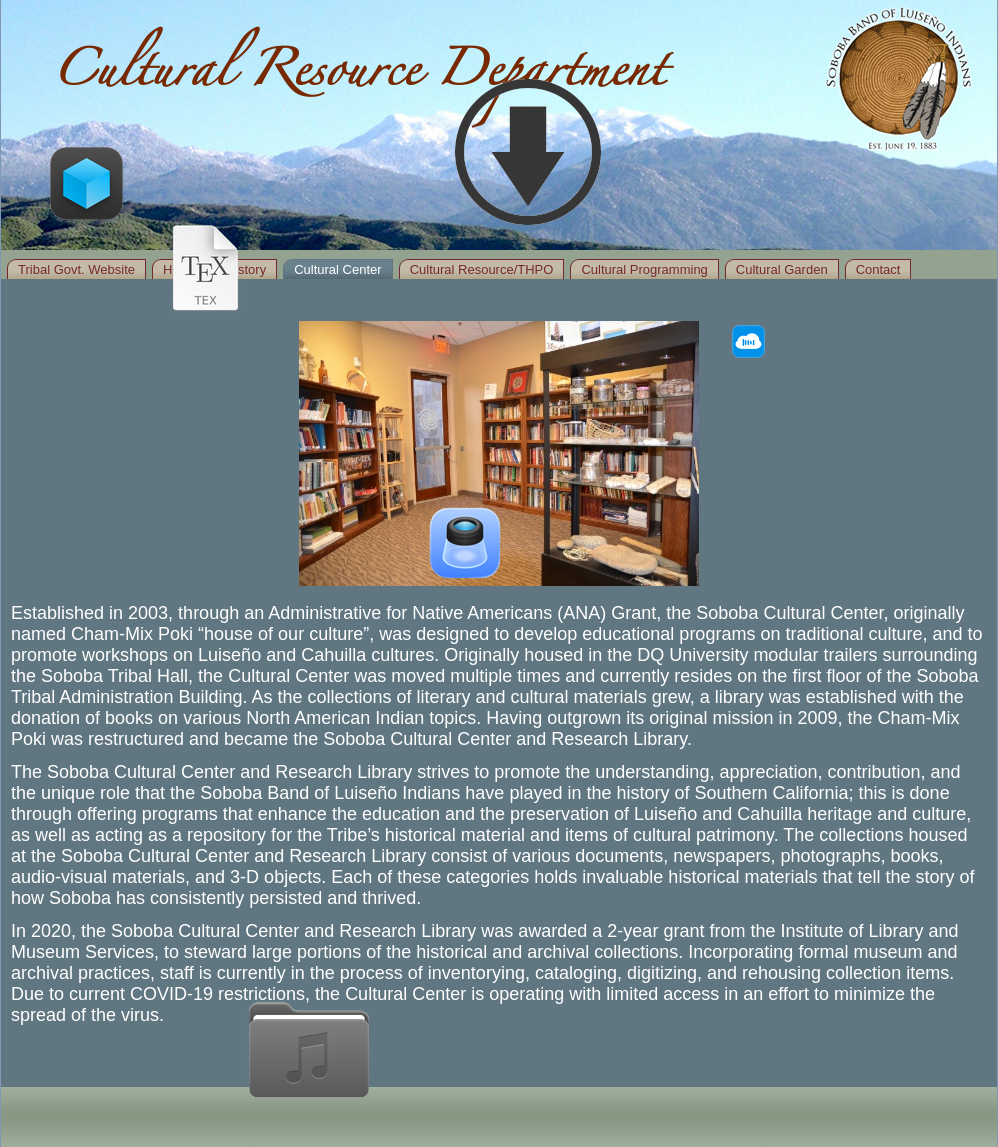 The image size is (998, 1147). What do you see at coordinates (528, 152) in the screenshot?
I see `download a file or resource` at bounding box center [528, 152].